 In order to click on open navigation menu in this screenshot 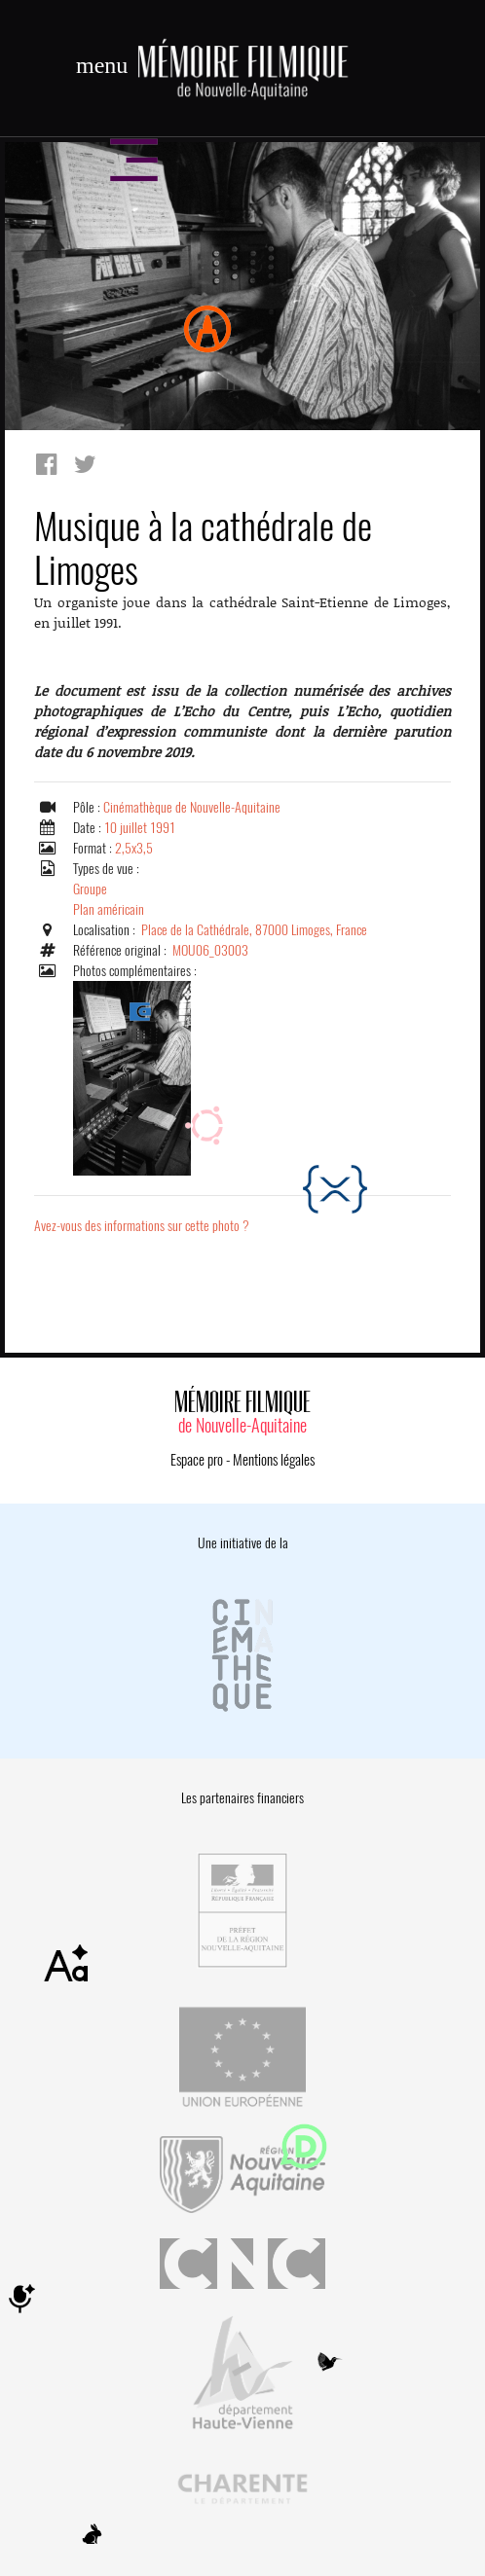, I will do `click(133, 160)`.